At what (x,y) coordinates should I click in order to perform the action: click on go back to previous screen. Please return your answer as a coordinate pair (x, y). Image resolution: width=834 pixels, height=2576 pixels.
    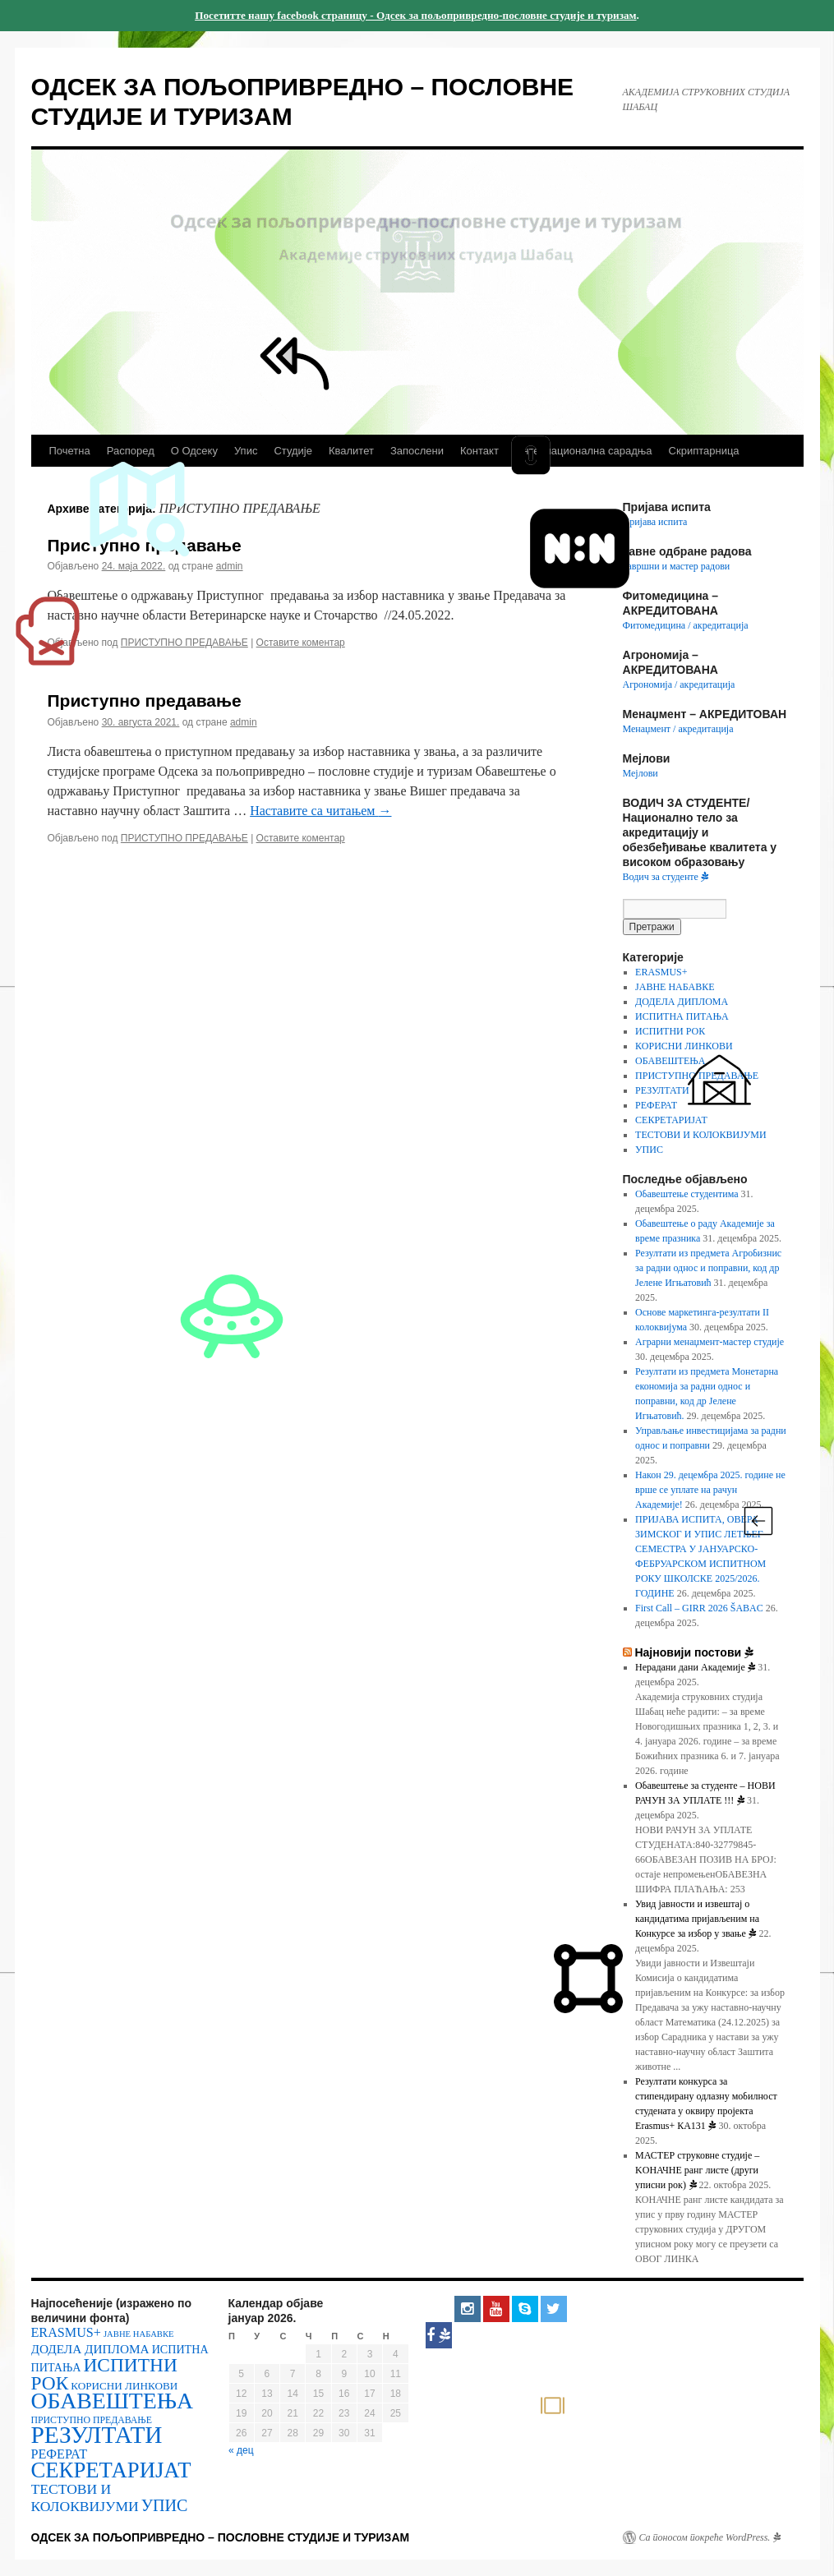
    Looking at the image, I should click on (758, 1521).